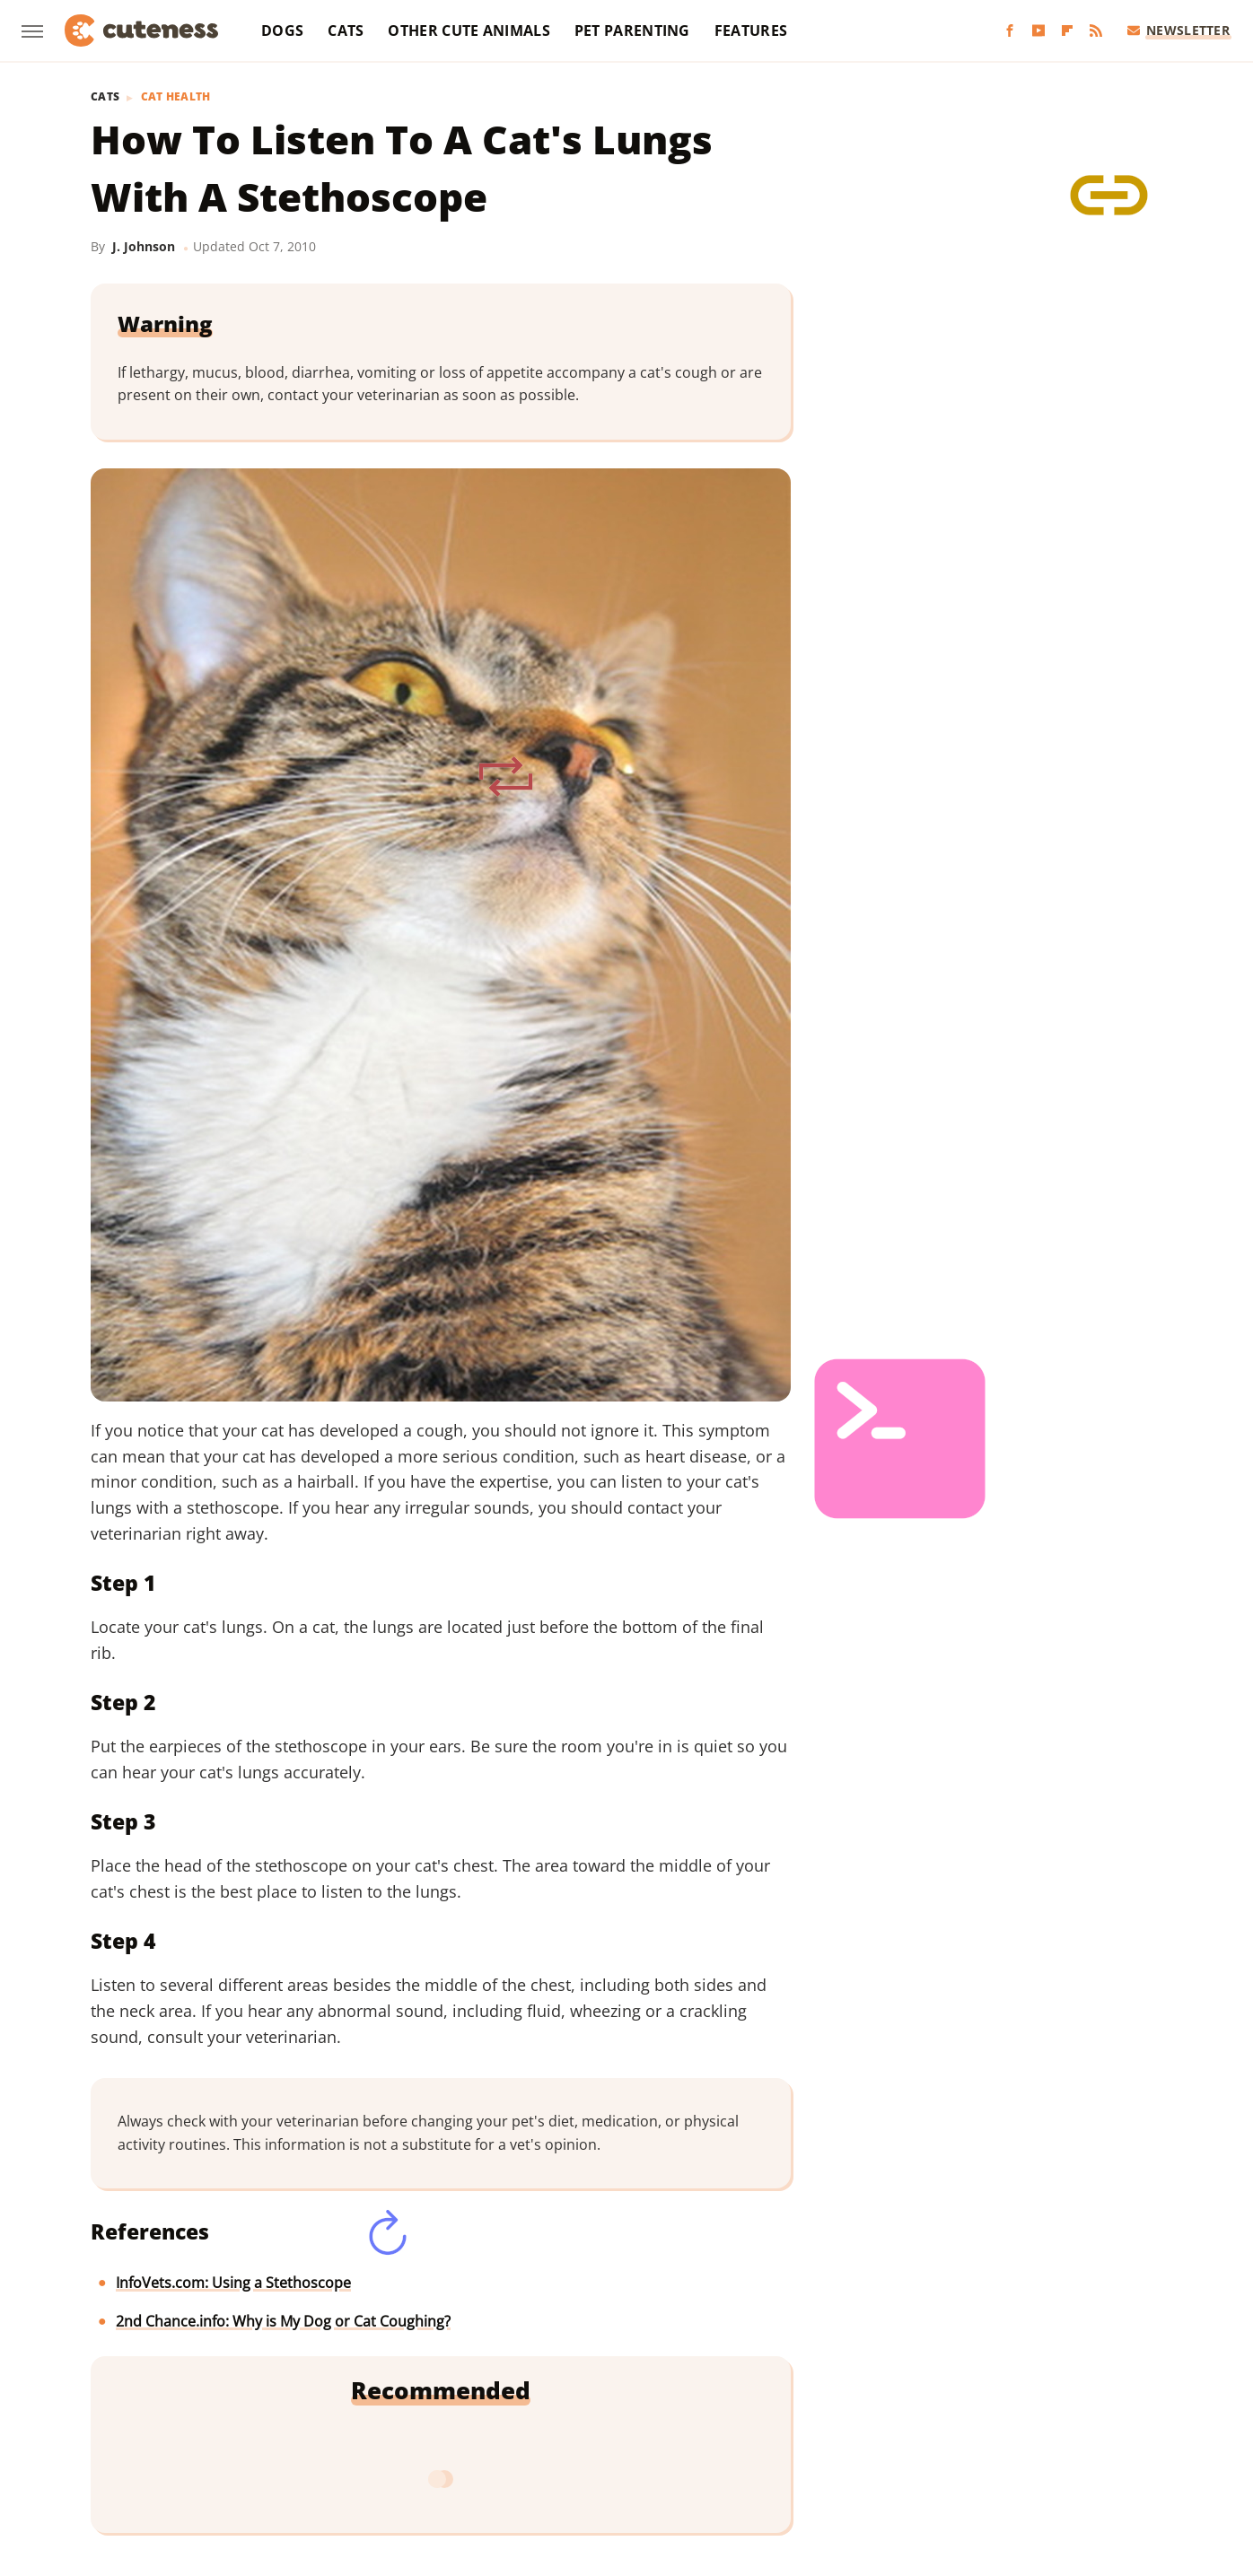 Image resolution: width=1253 pixels, height=2576 pixels. Describe the element at coordinates (899, 1438) in the screenshot. I see `open terminal or command line interface` at that location.